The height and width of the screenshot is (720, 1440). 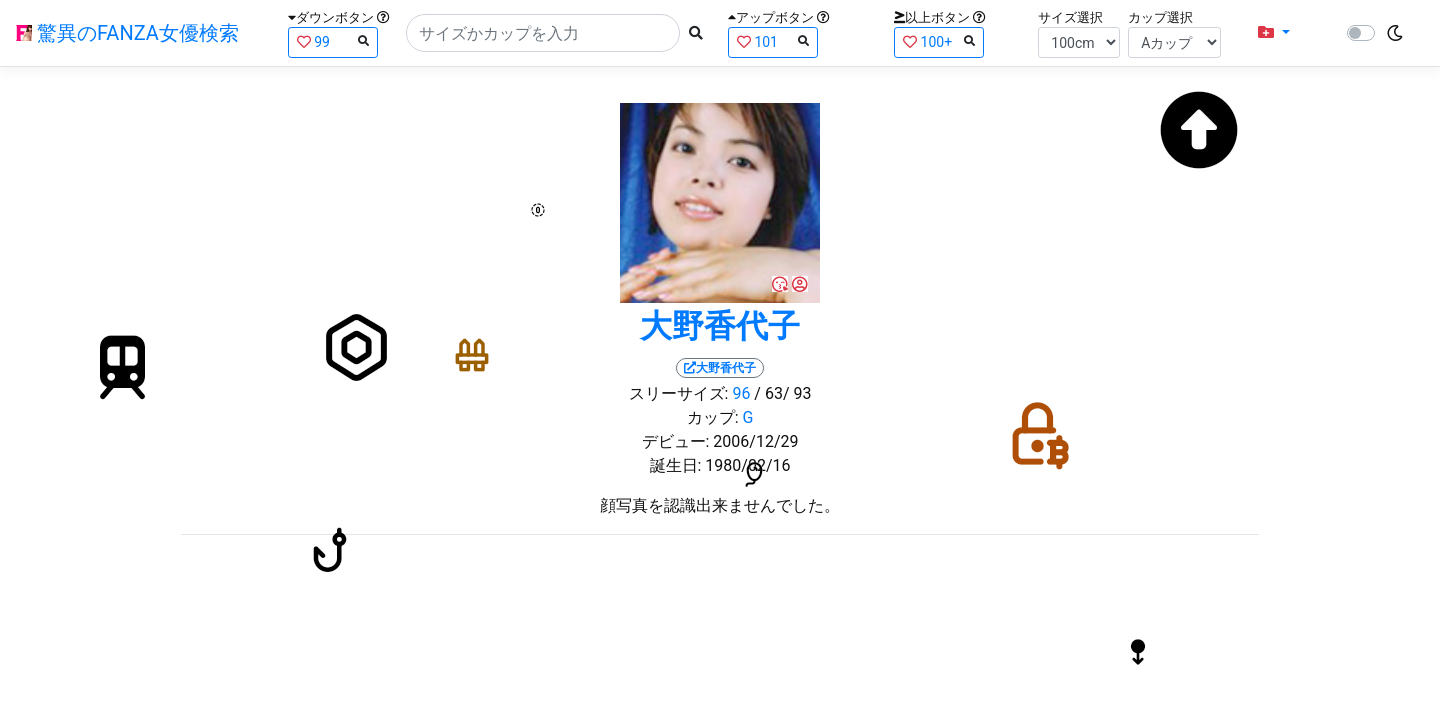 What do you see at coordinates (754, 474) in the screenshot?
I see `indicates a celebration or birthday event` at bounding box center [754, 474].